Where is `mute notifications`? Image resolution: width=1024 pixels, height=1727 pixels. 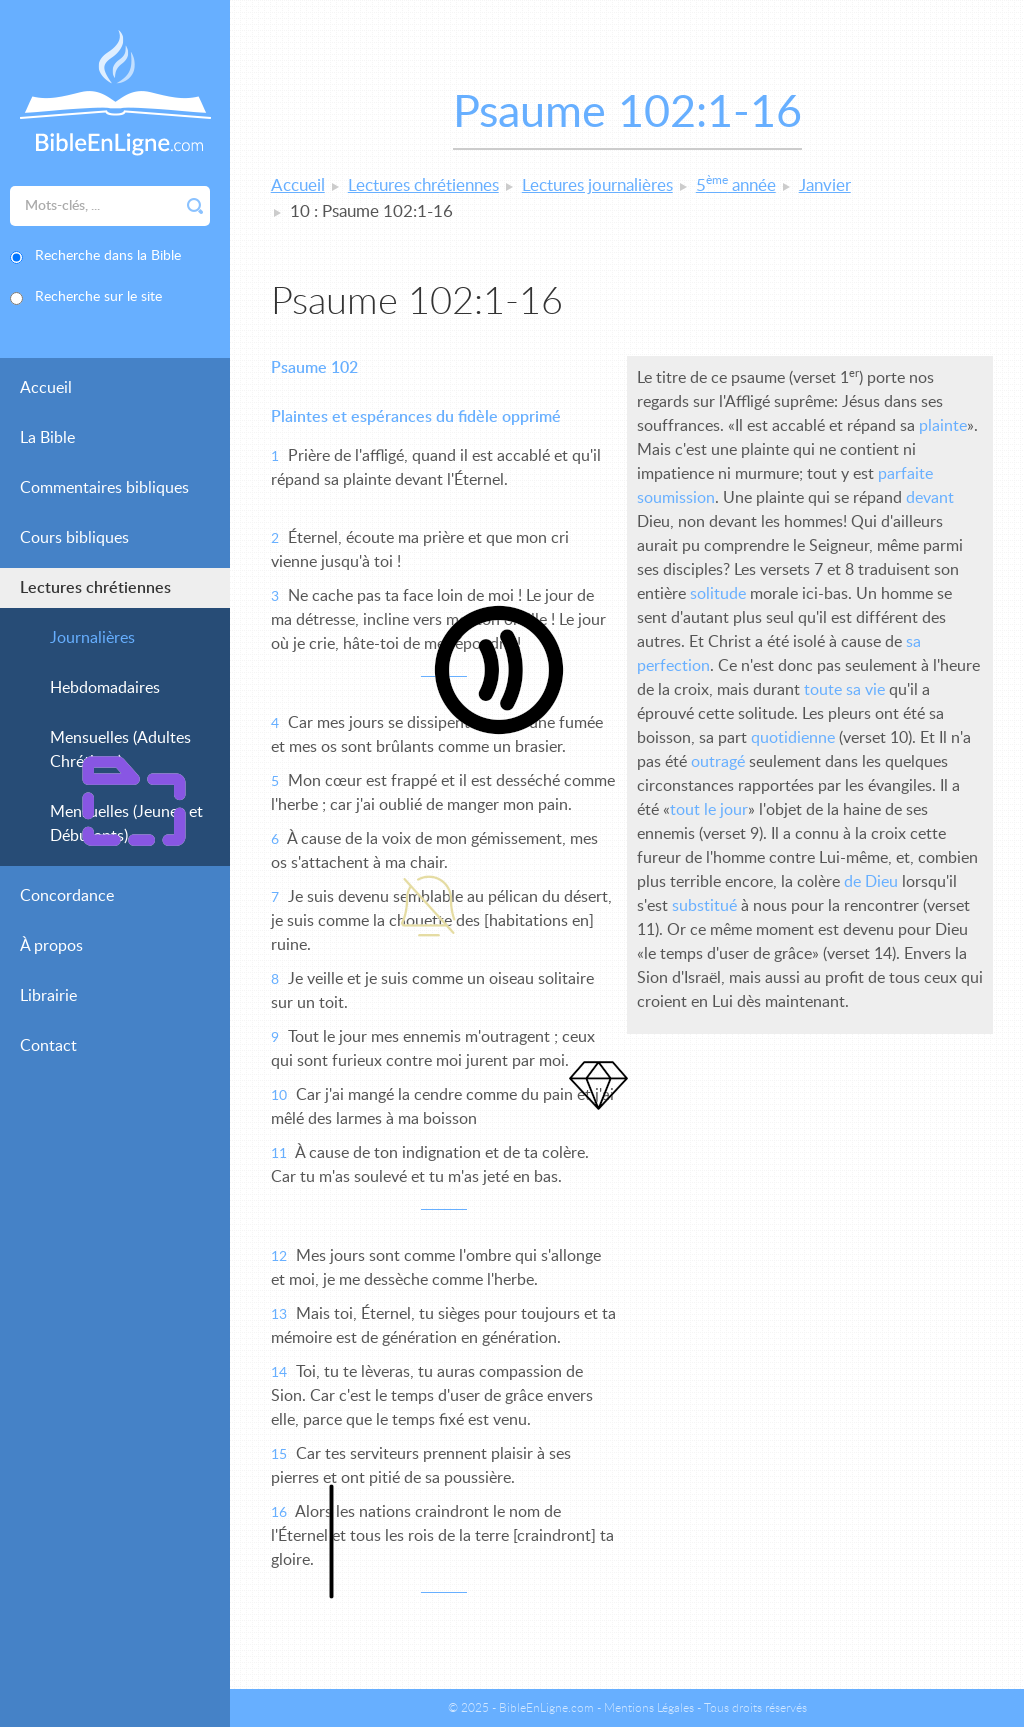 mute notifications is located at coordinates (429, 906).